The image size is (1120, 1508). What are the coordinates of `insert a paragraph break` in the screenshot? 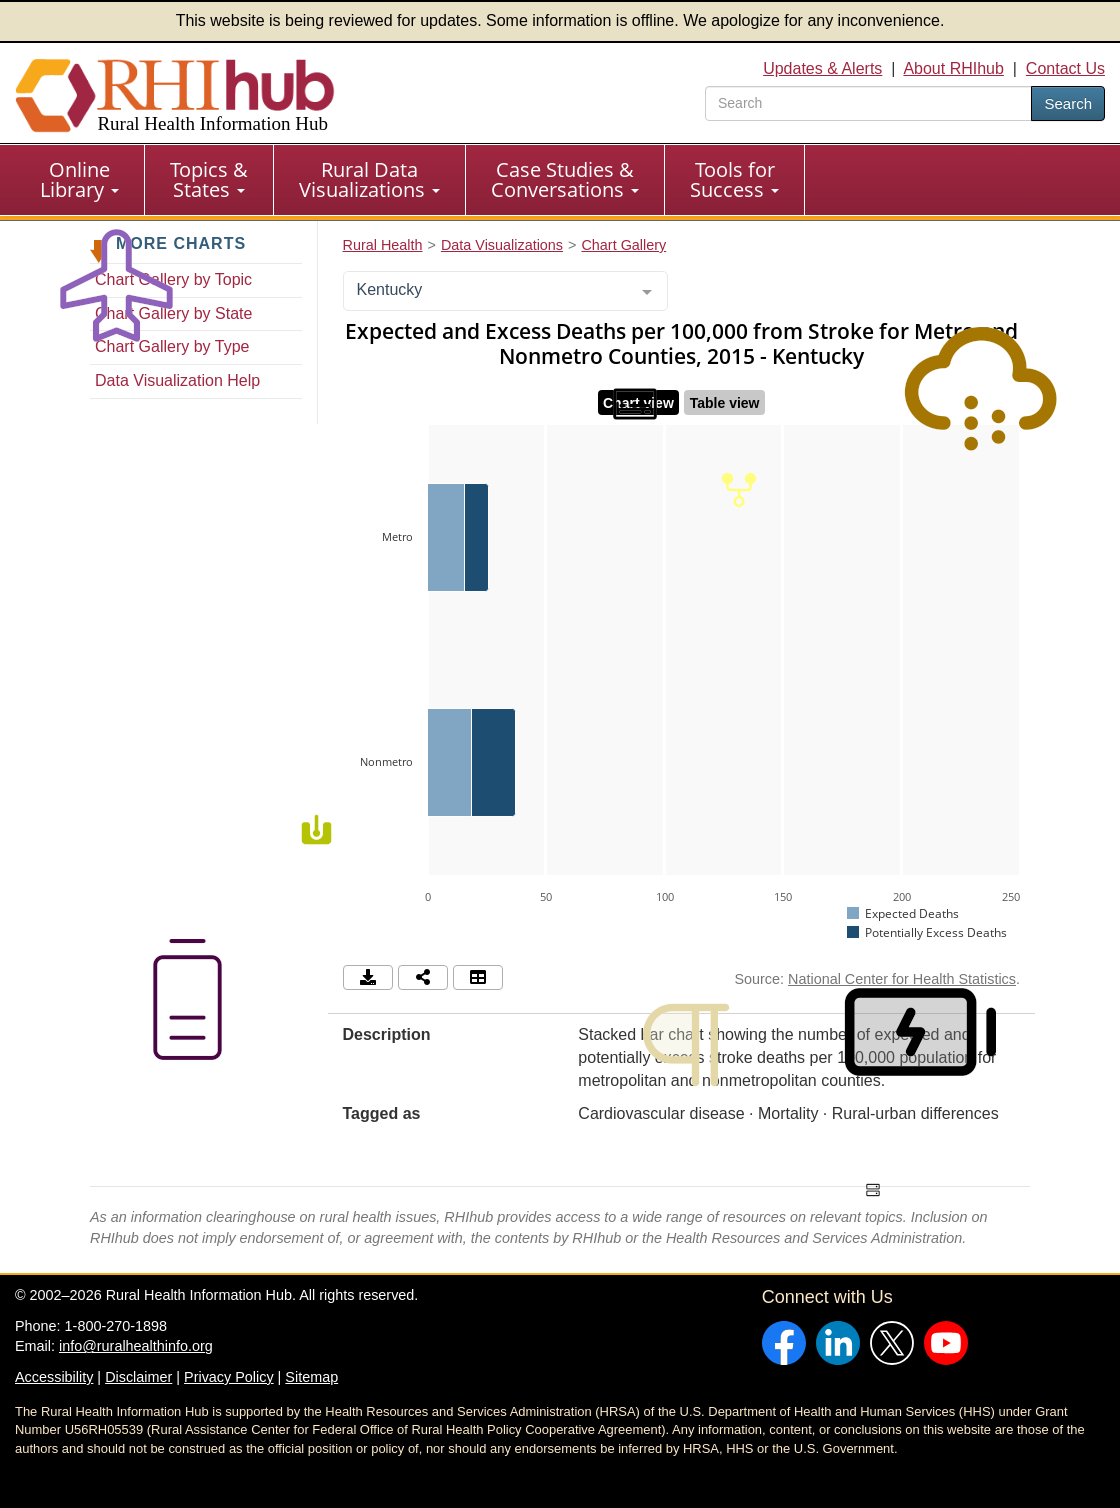 It's located at (688, 1045).